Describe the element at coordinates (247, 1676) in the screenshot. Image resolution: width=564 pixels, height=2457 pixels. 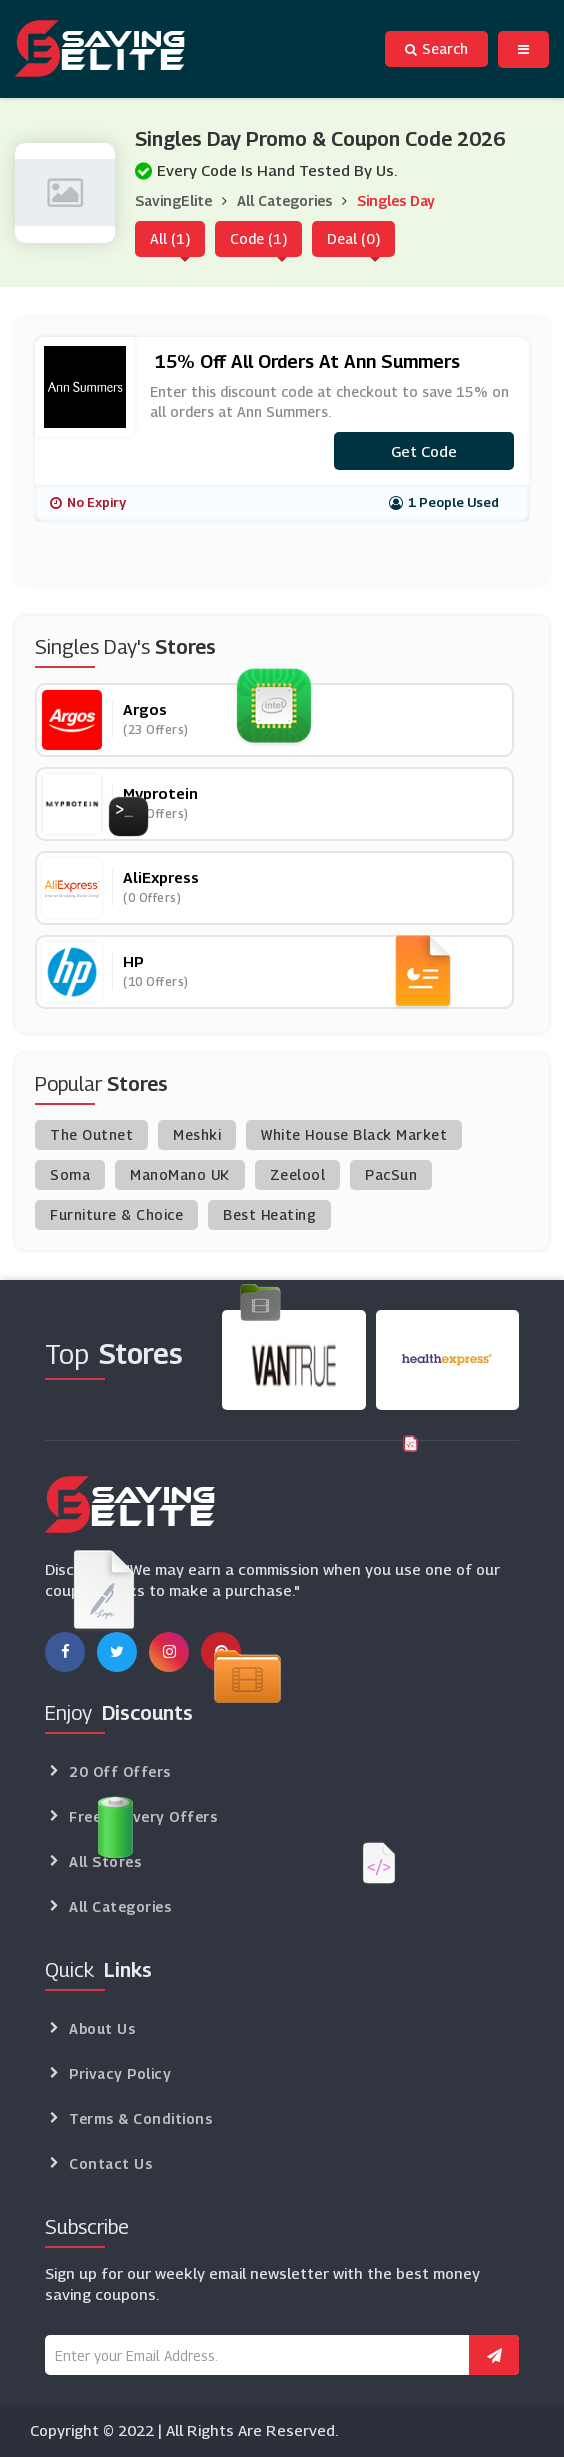
I see `open your videos folder` at that location.